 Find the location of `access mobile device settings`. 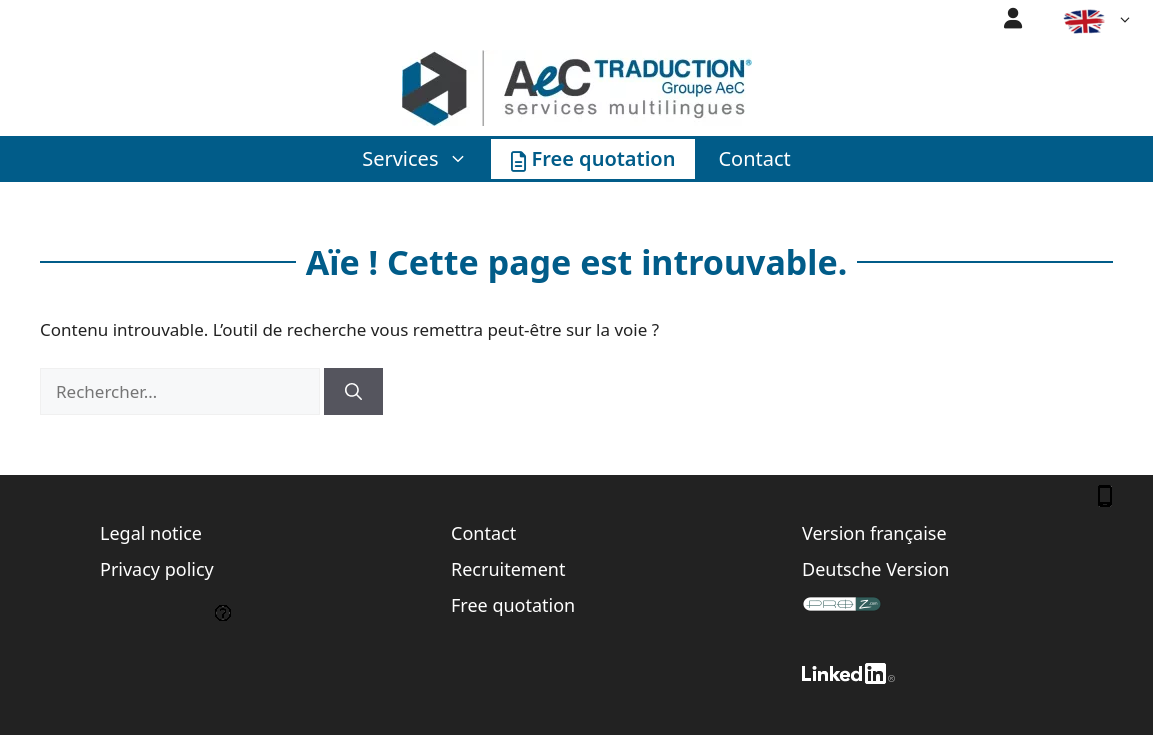

access mobile device settings is located at coordinates (1105, 496).